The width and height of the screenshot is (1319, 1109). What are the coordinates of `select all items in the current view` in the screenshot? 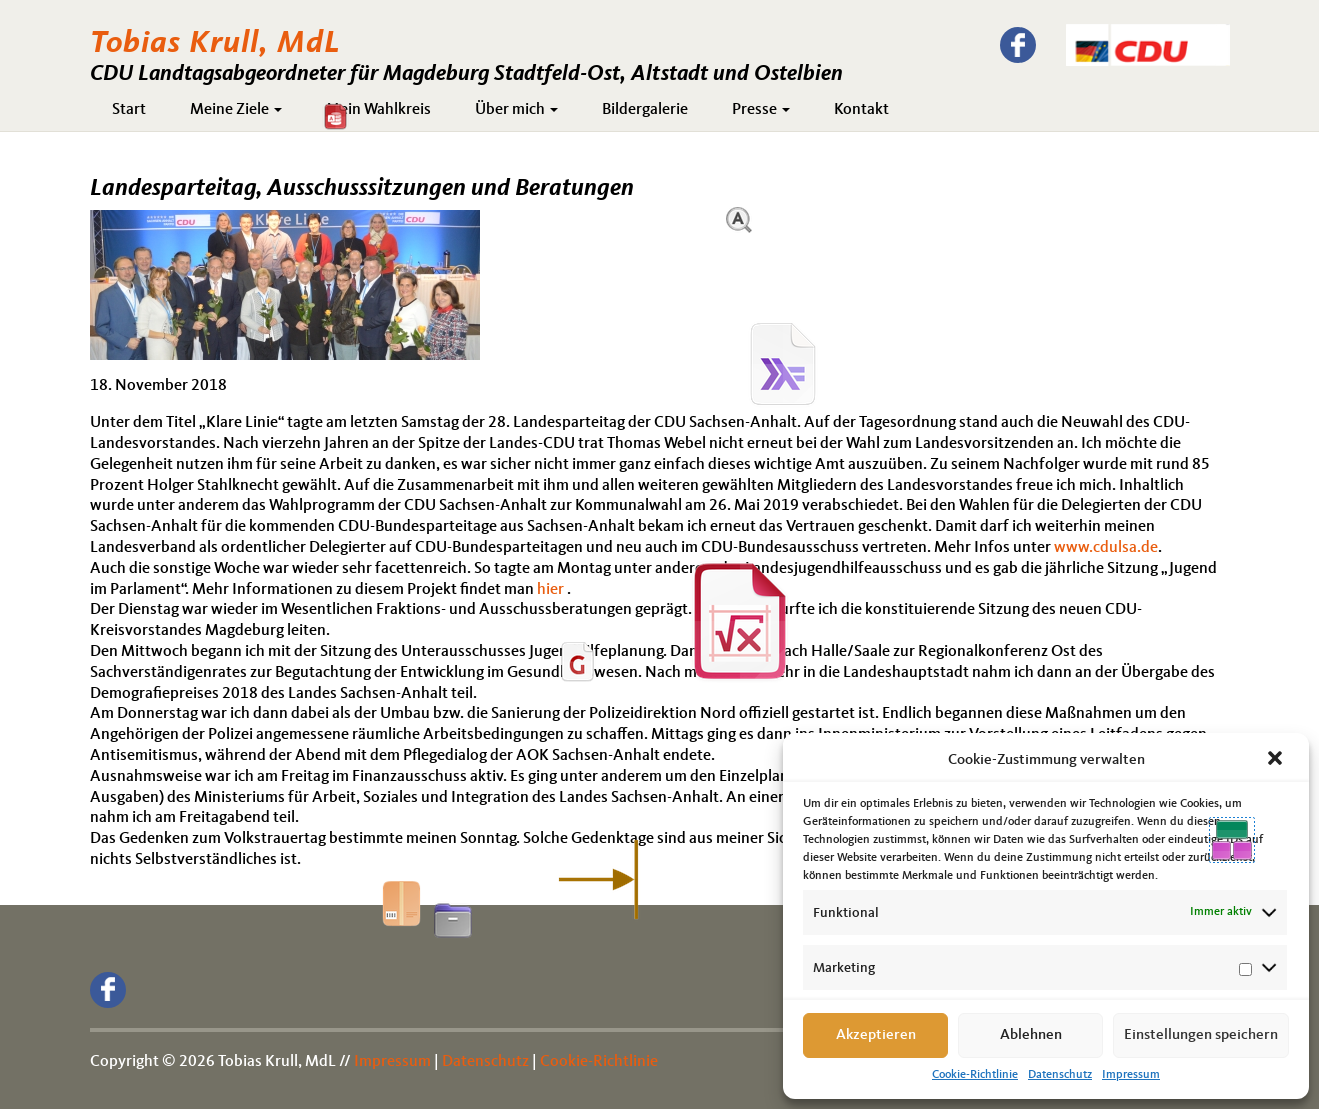 It's located at (1232, 840).